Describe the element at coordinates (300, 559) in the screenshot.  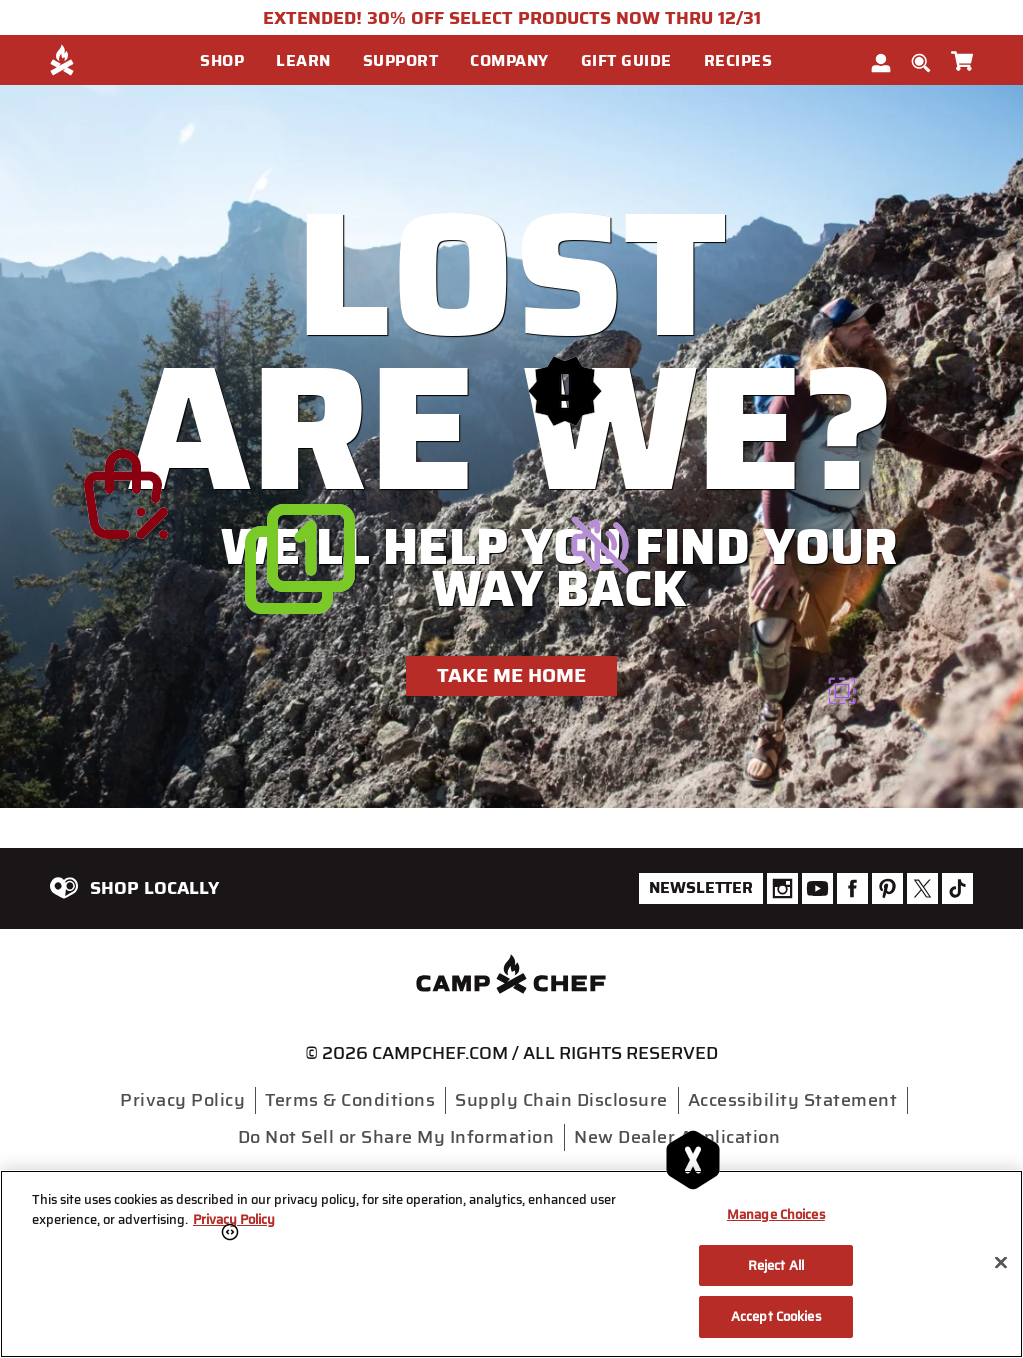
I see `view first item in a collection` at that location.